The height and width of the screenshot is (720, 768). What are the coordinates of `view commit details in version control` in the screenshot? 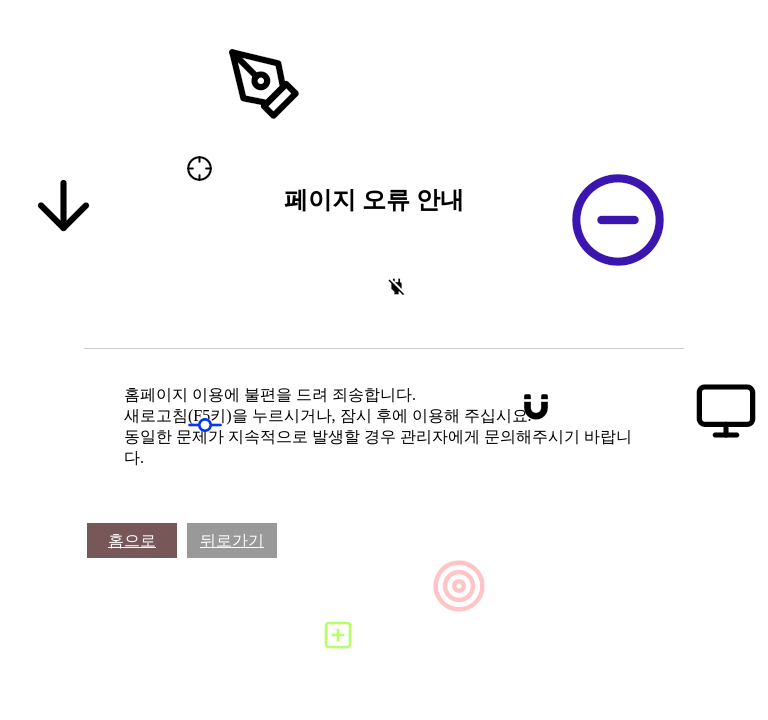 It's located at (205, 425).